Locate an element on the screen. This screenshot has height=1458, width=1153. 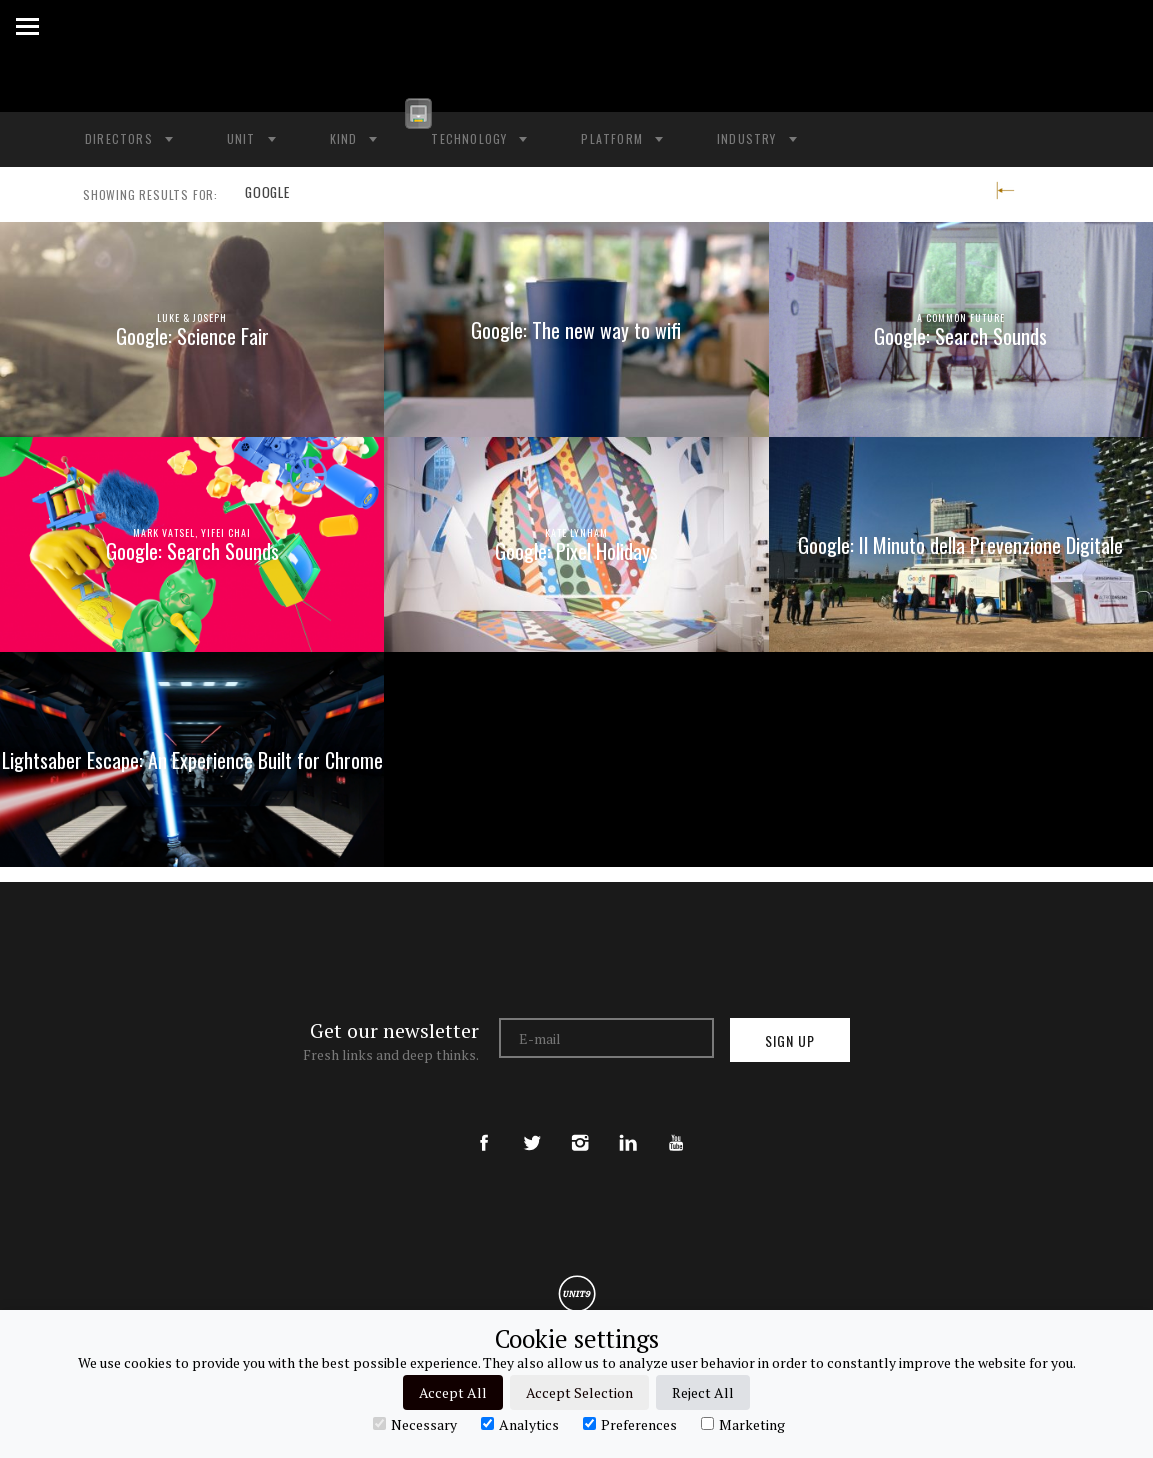
nintendo 64 rom file is located at coordinates (418, 113).